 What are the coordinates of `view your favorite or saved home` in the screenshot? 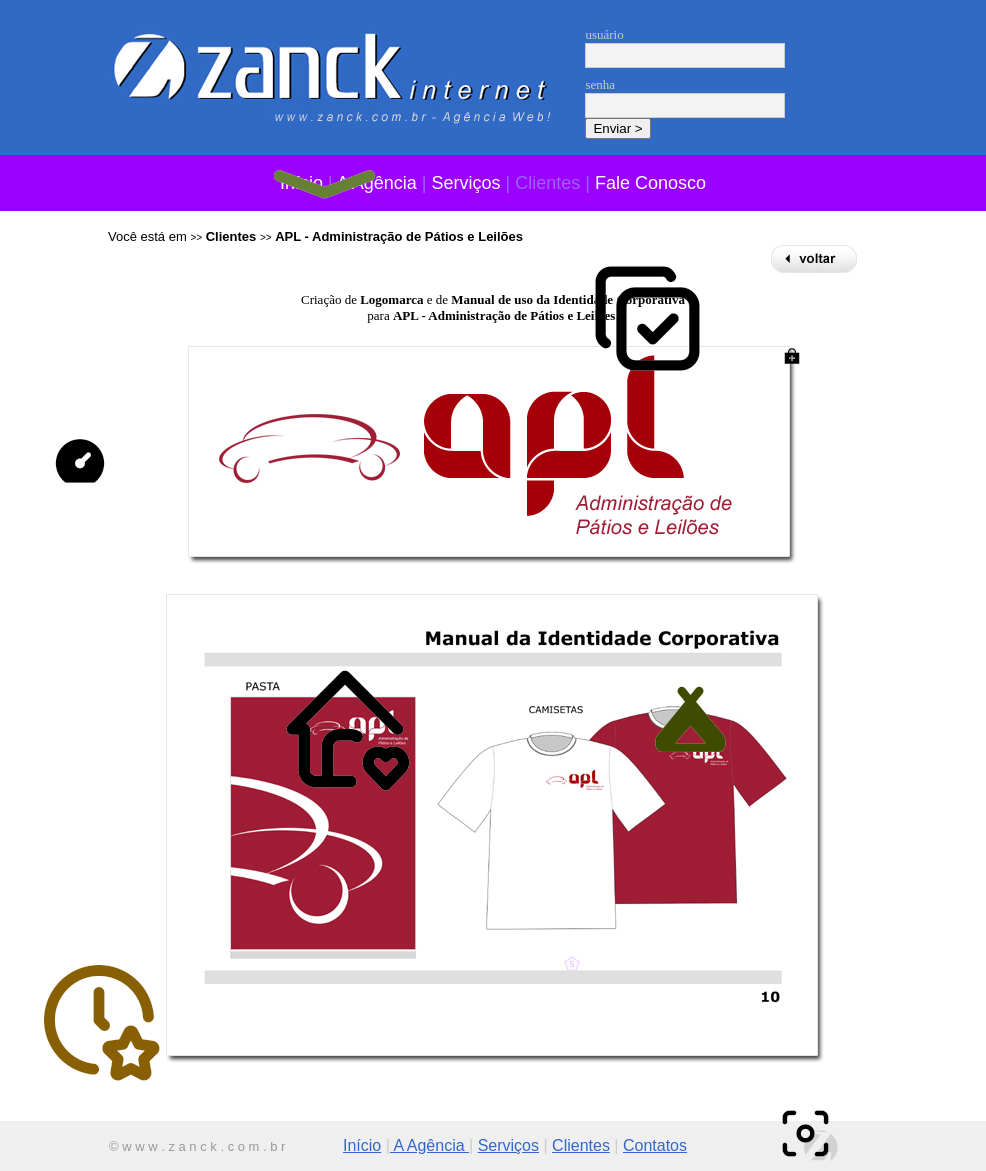 It's located at (345, 729).